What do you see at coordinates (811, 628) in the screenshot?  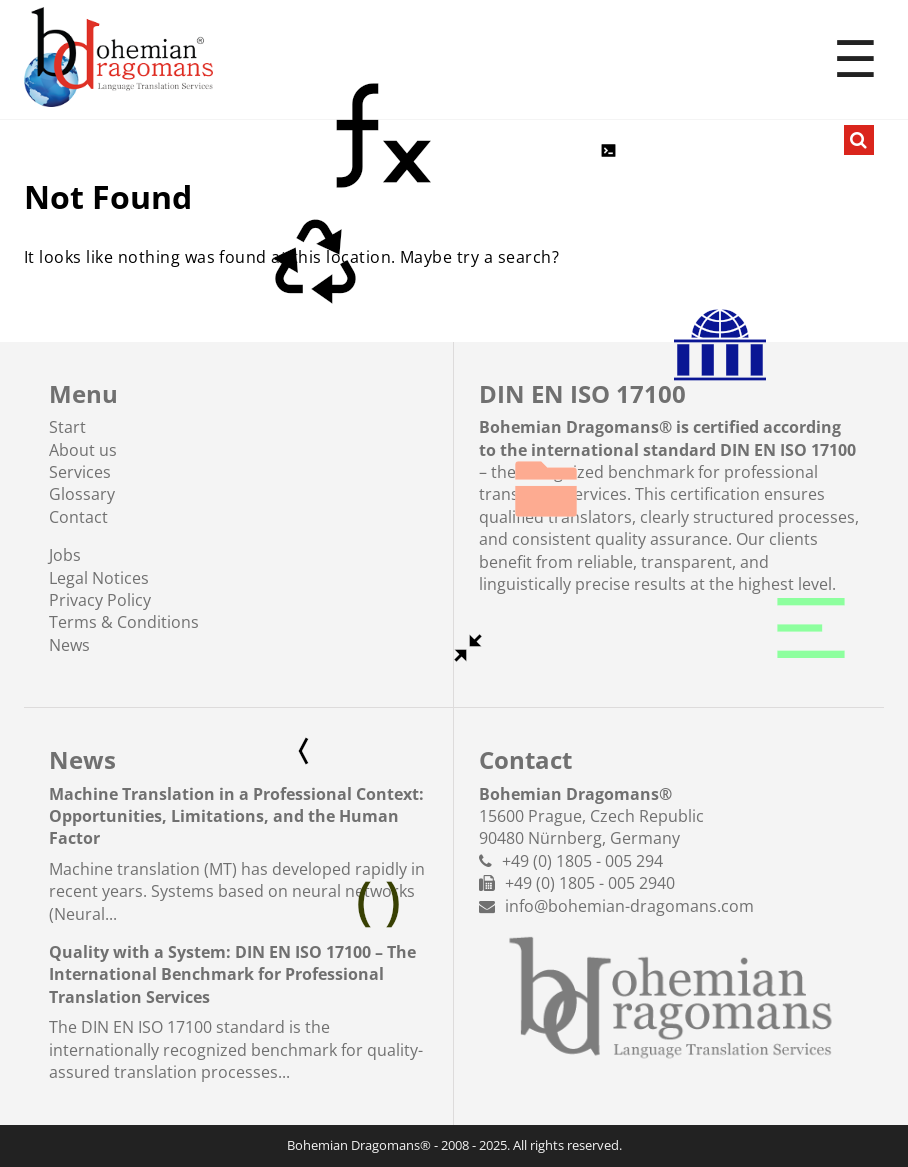 I see `open navigation menu` at bounding box center [811, 628].